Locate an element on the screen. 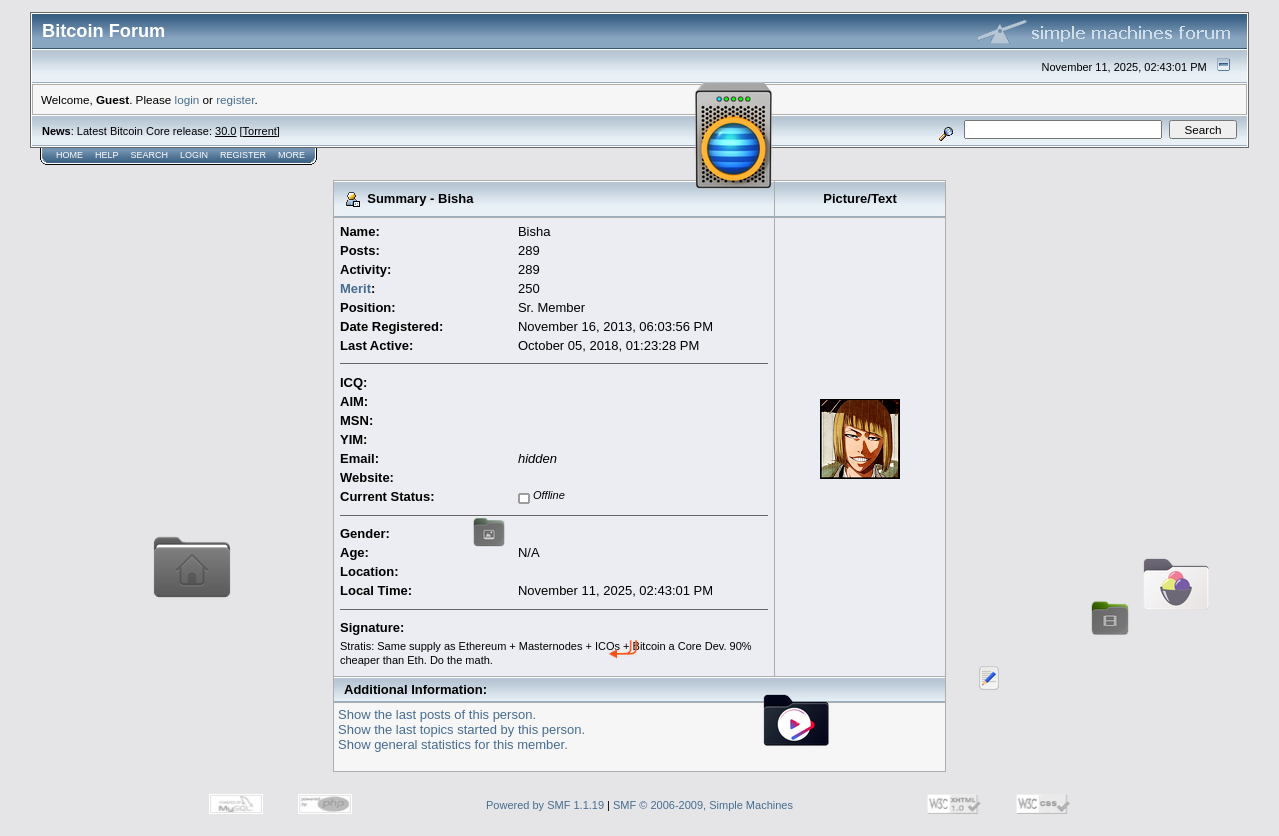  access RAID 0 storage configuration is located at coordinates (733, 135).